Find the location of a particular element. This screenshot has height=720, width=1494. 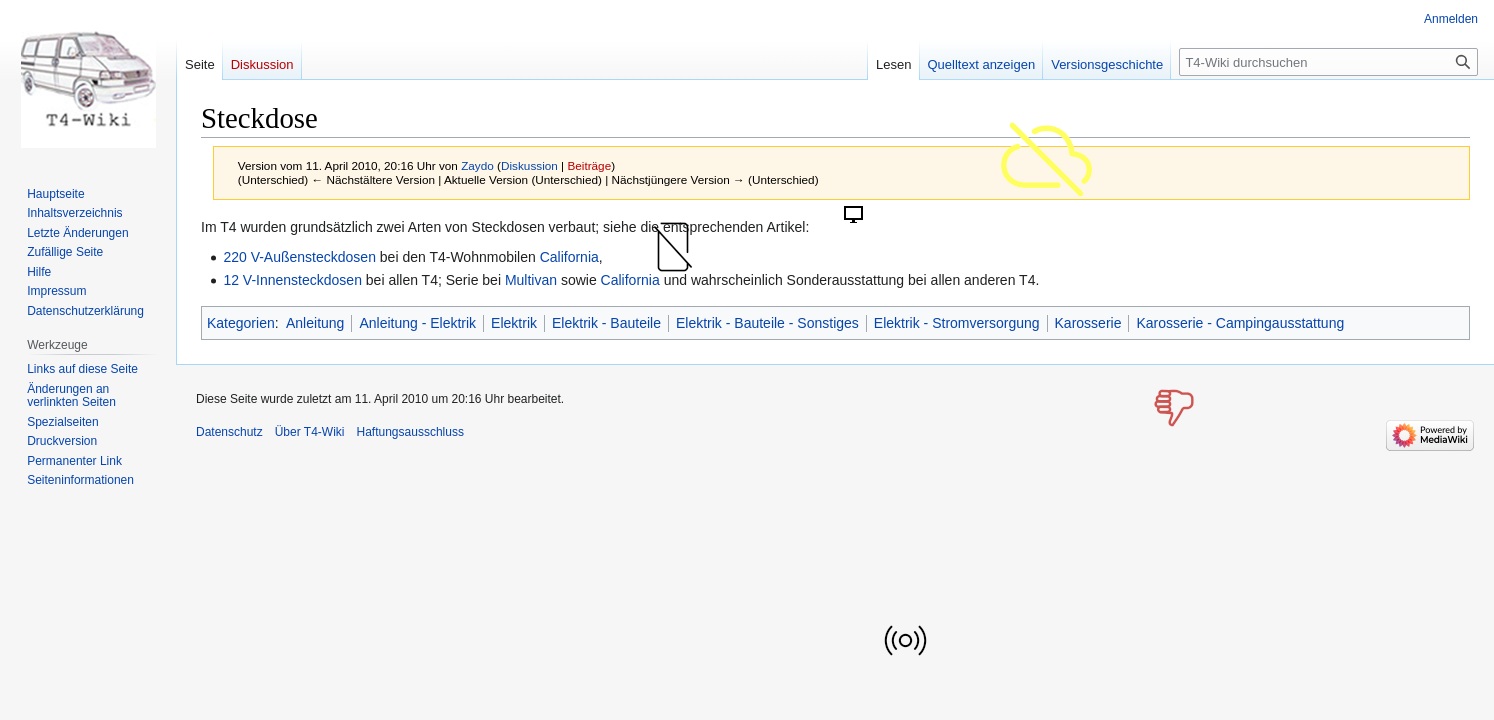

mobile device unavailable or disabled is located at coordinates (673, 247).